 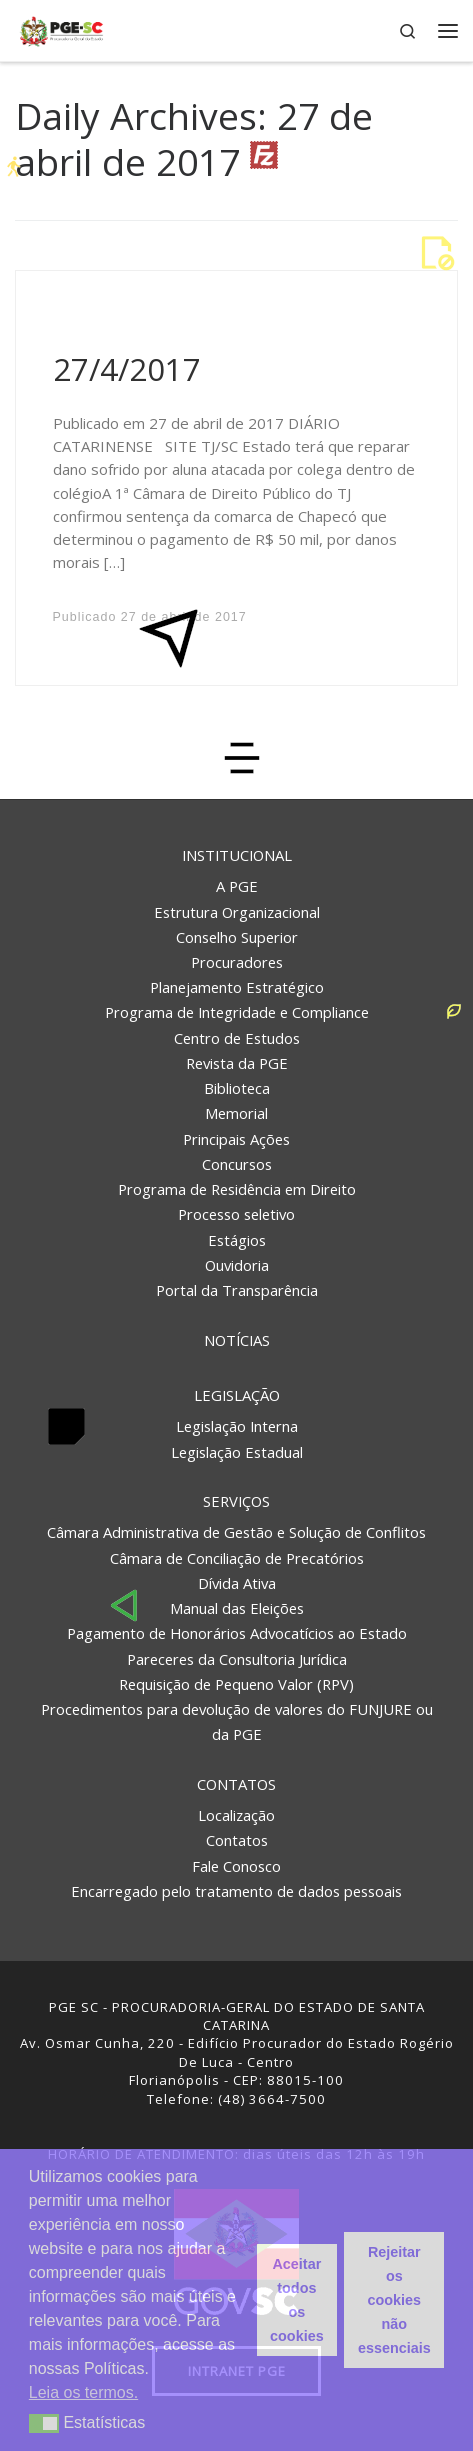 I want to click on play media in reverse, so click(x=126, y=1605).